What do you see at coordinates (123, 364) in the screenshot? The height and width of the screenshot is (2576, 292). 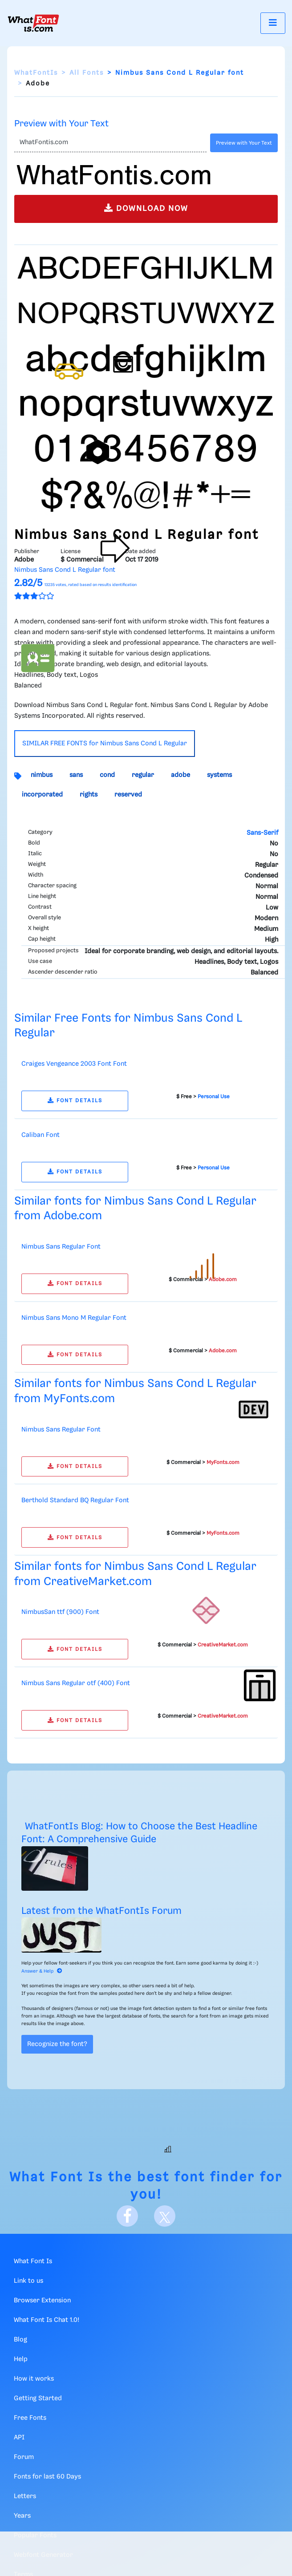 I see `view your shopping bag` at bounding box center [123, 364].